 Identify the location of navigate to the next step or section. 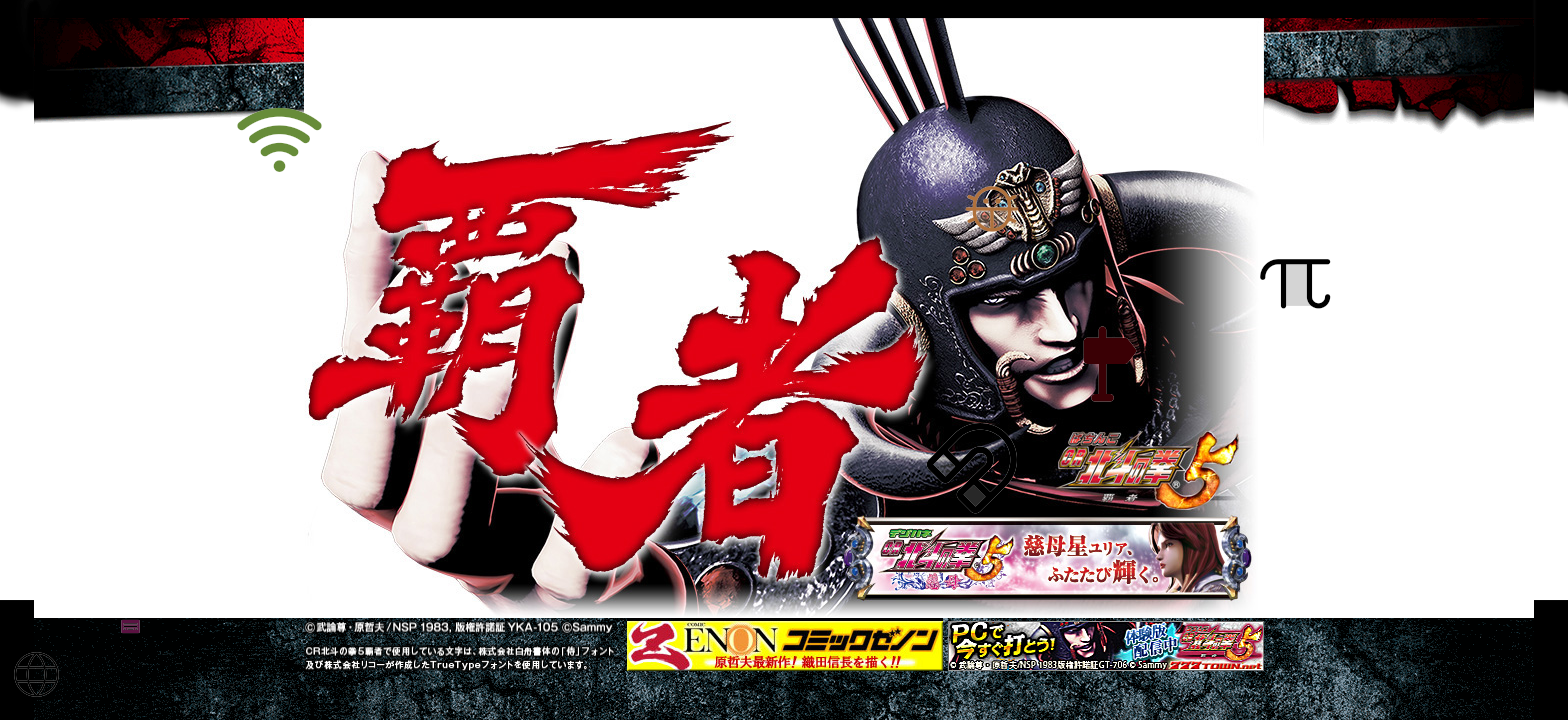
(1110, 364).